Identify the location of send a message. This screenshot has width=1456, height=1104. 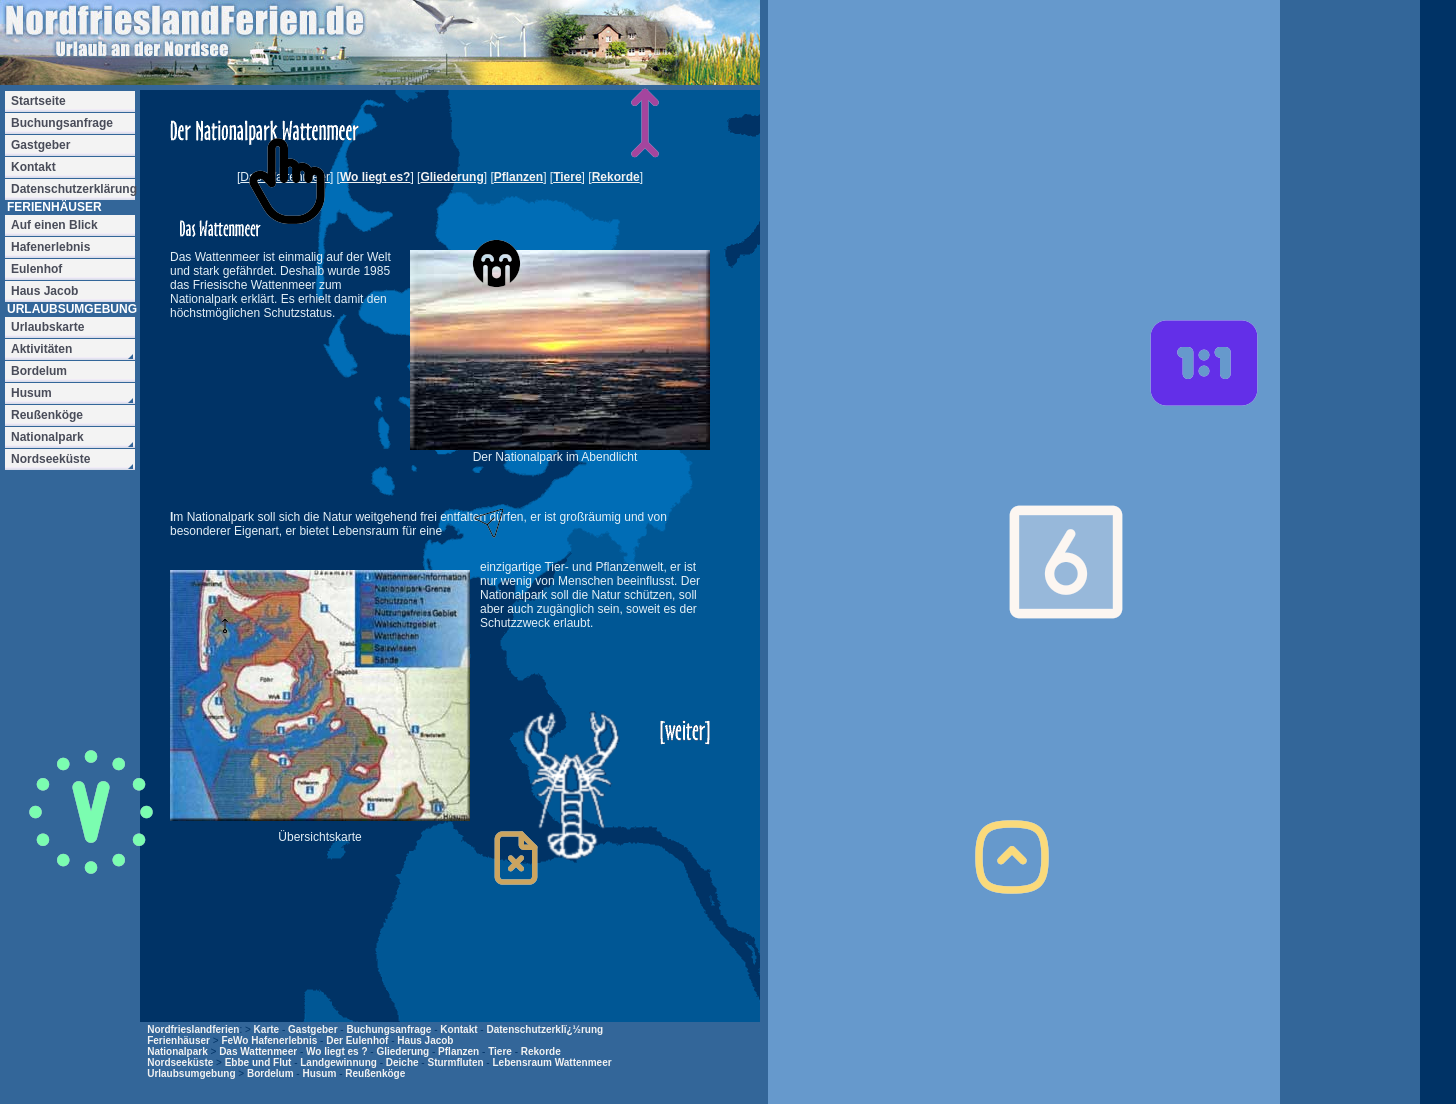
(490, 522).